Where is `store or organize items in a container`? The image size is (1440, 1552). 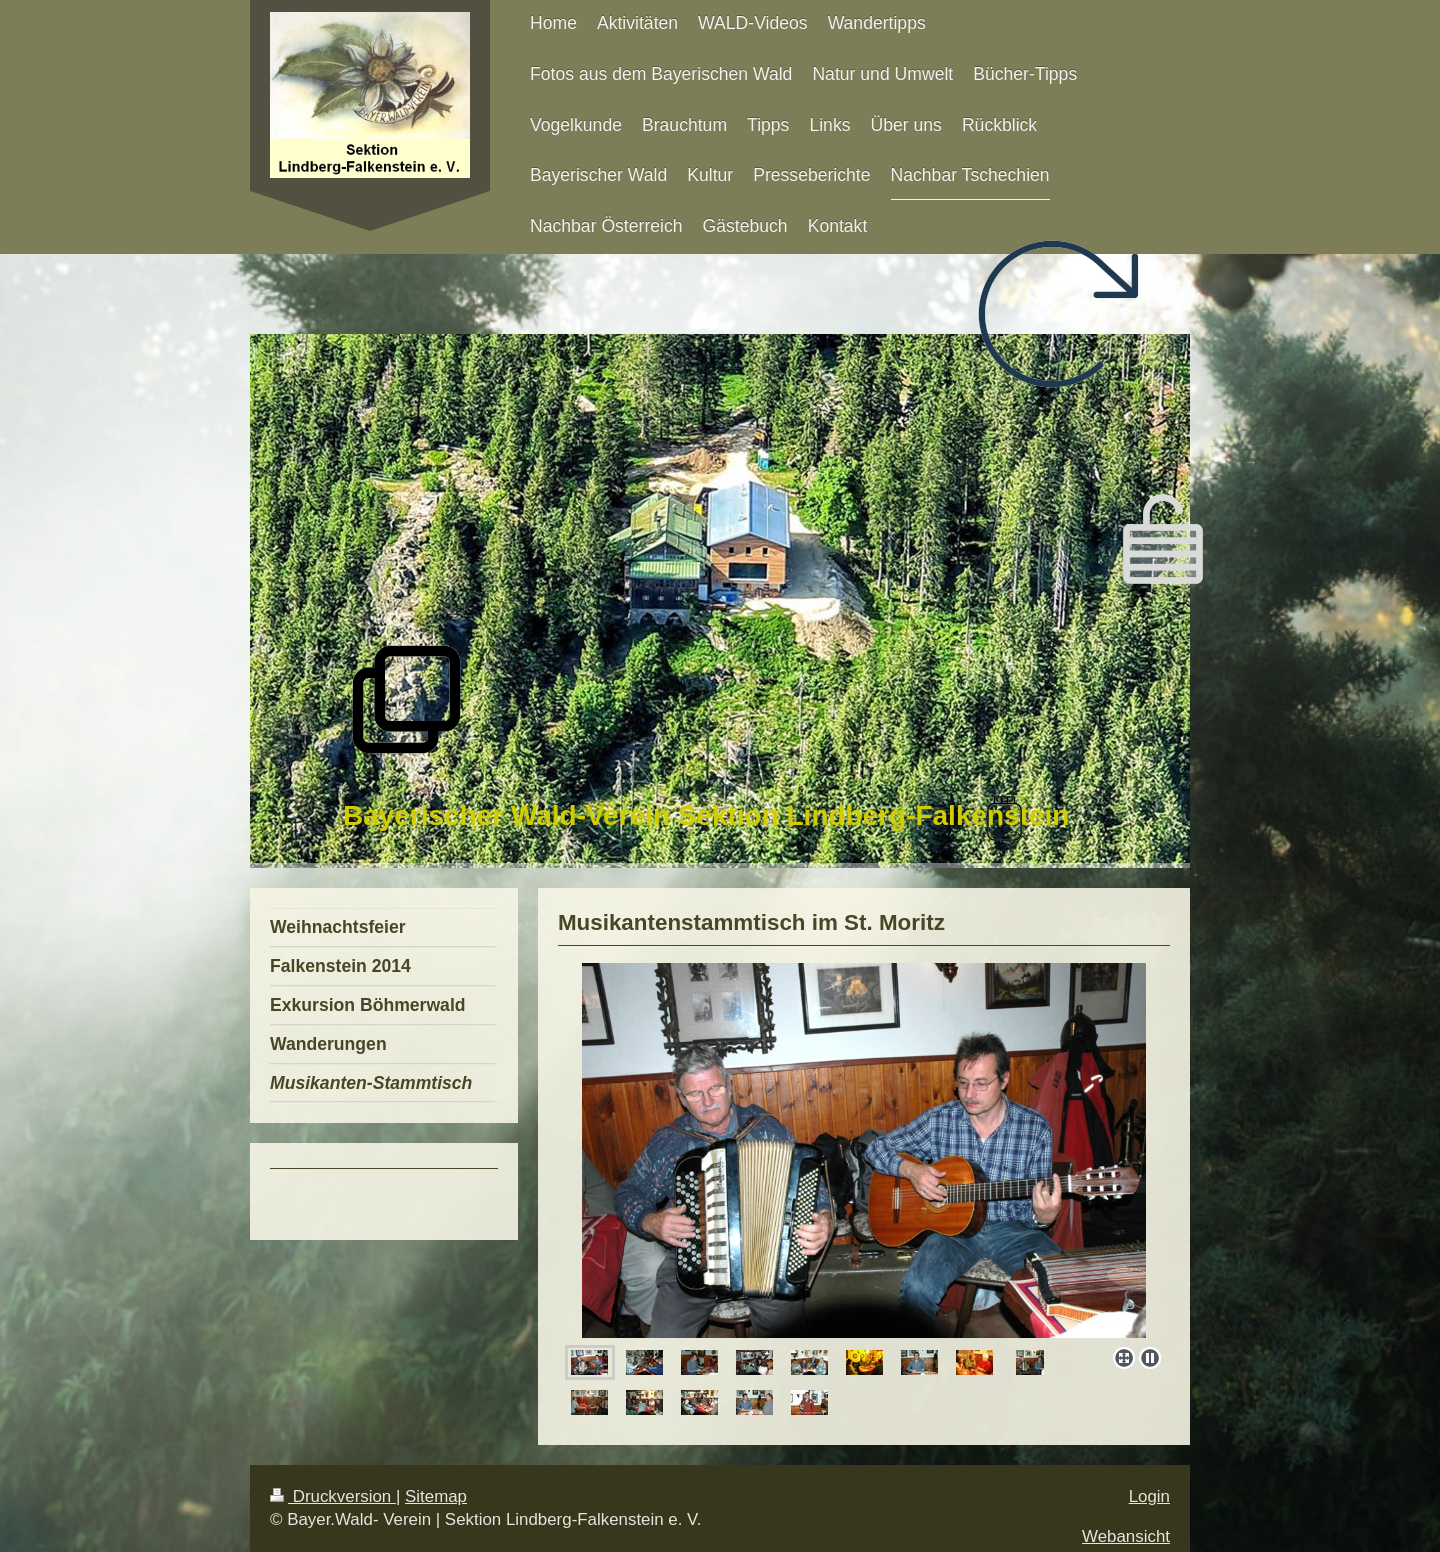
store or organize items in a container is located at coordinates (1004, 818).